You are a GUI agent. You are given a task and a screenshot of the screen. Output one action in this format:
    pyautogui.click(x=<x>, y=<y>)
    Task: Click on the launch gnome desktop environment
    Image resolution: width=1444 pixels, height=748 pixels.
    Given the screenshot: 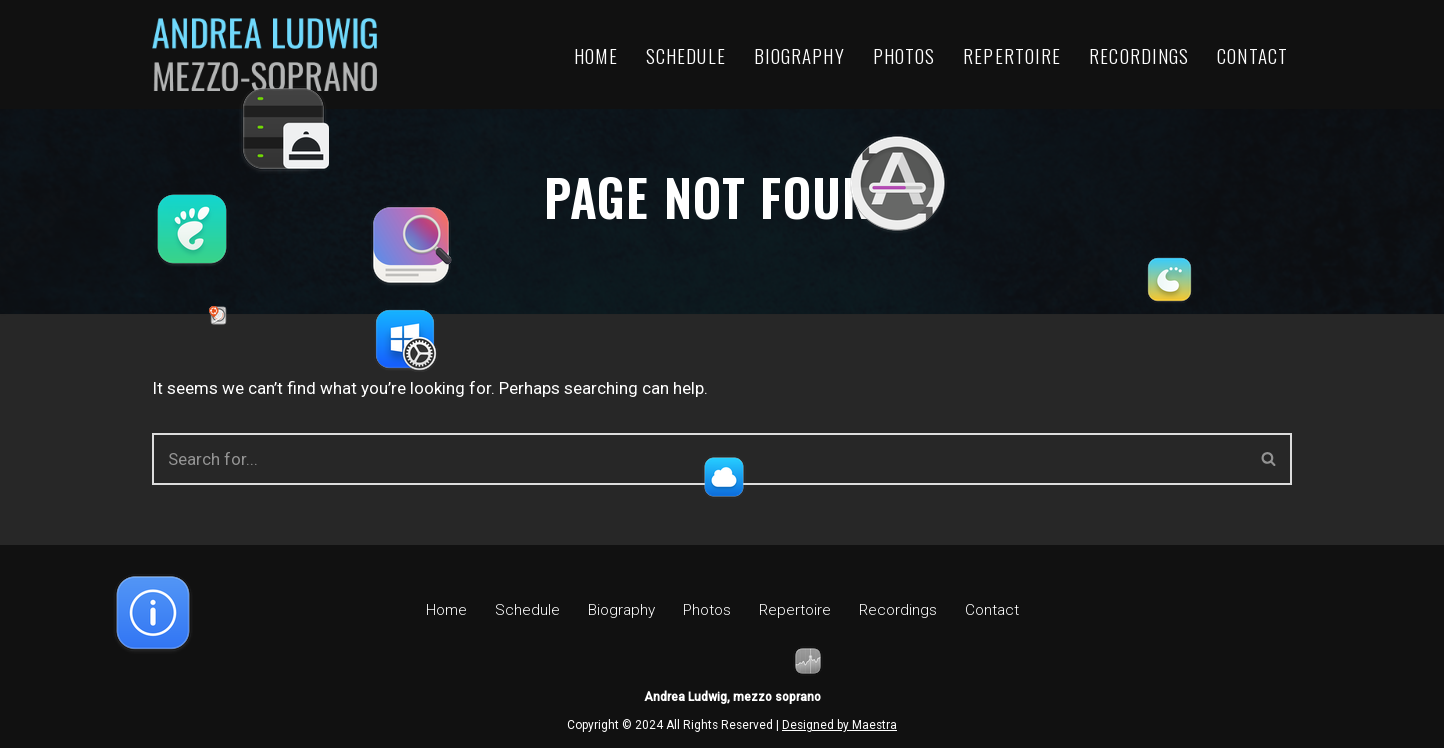 What is the action you would take?
    pyautogui.click(x=192, y=229)
    